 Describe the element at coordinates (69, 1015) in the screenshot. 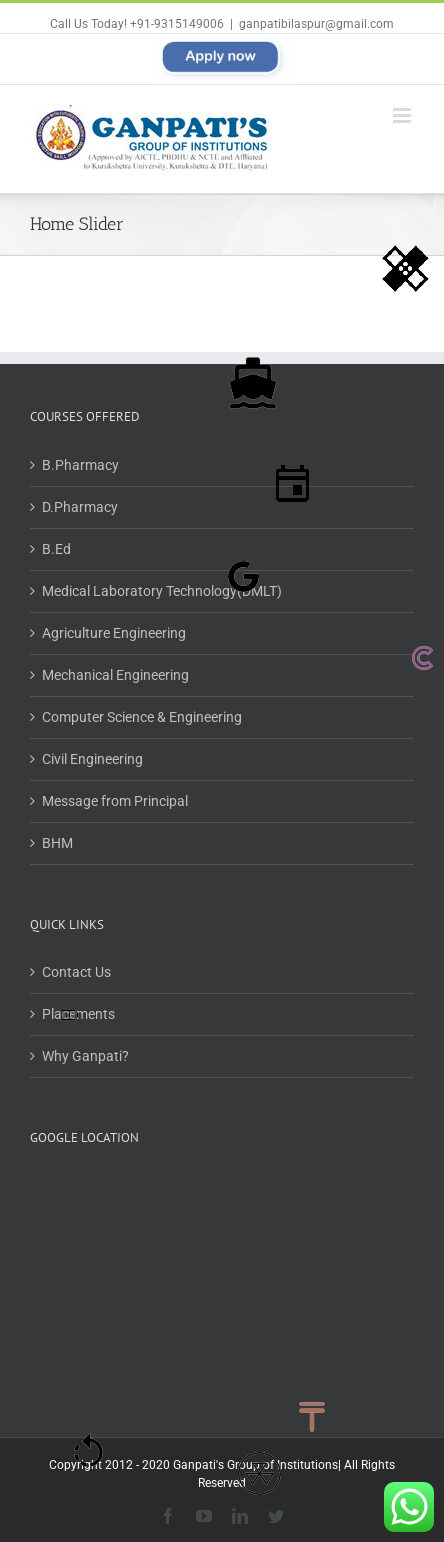

I see `indicates high battery level` at that location.